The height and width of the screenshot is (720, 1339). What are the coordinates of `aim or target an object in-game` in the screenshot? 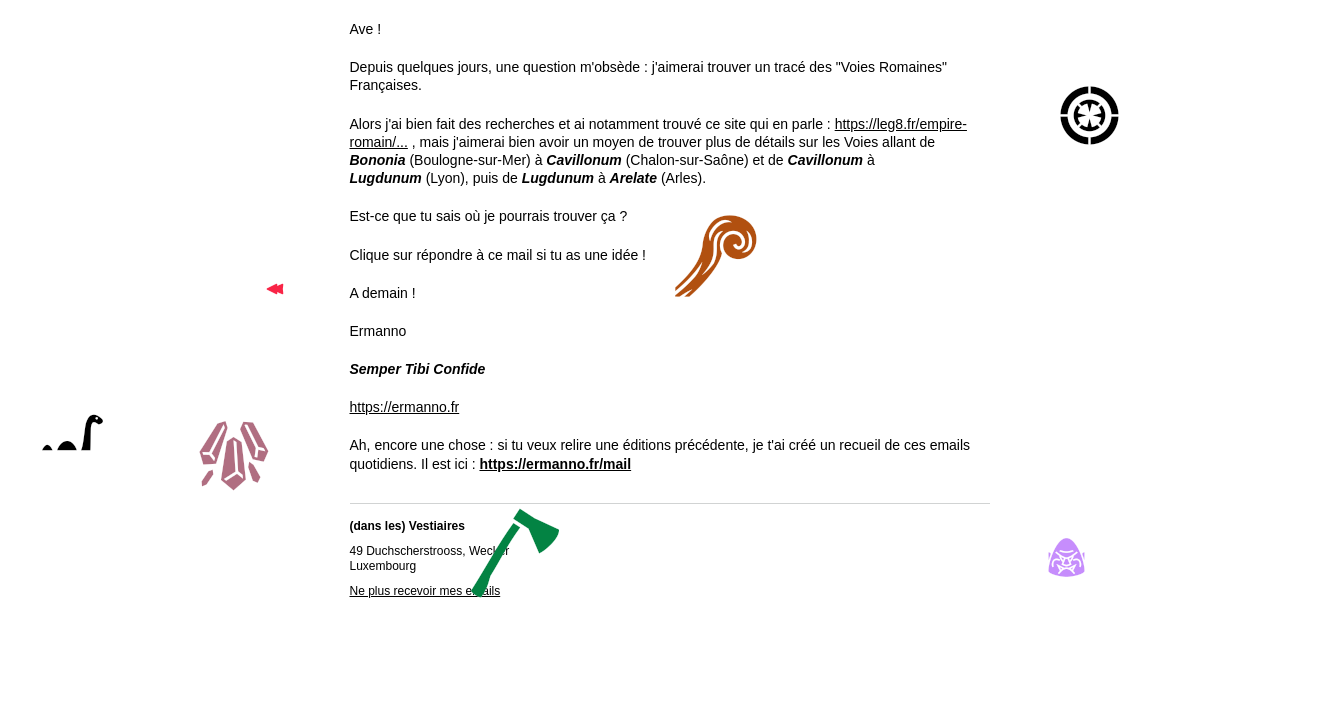 It's located at (1089, 115).